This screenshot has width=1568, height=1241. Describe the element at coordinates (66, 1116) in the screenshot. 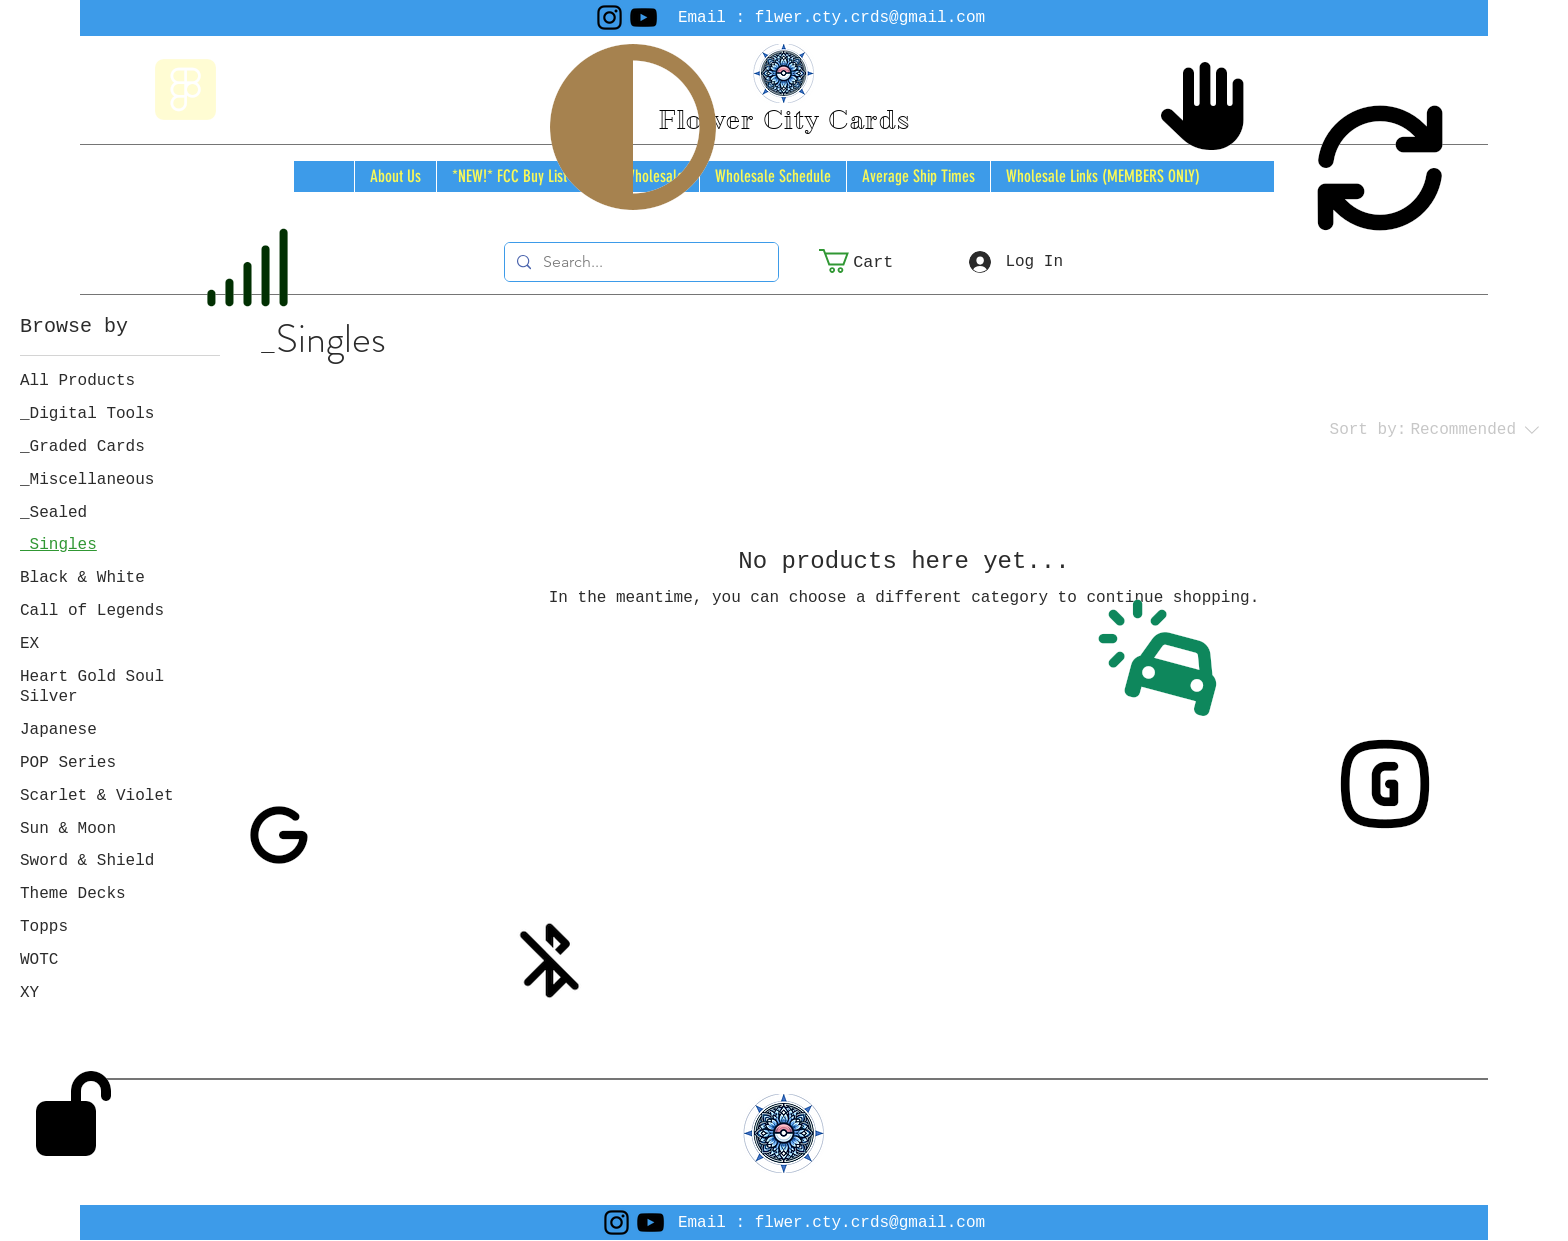

I see `unlock or access secured content` at that location.